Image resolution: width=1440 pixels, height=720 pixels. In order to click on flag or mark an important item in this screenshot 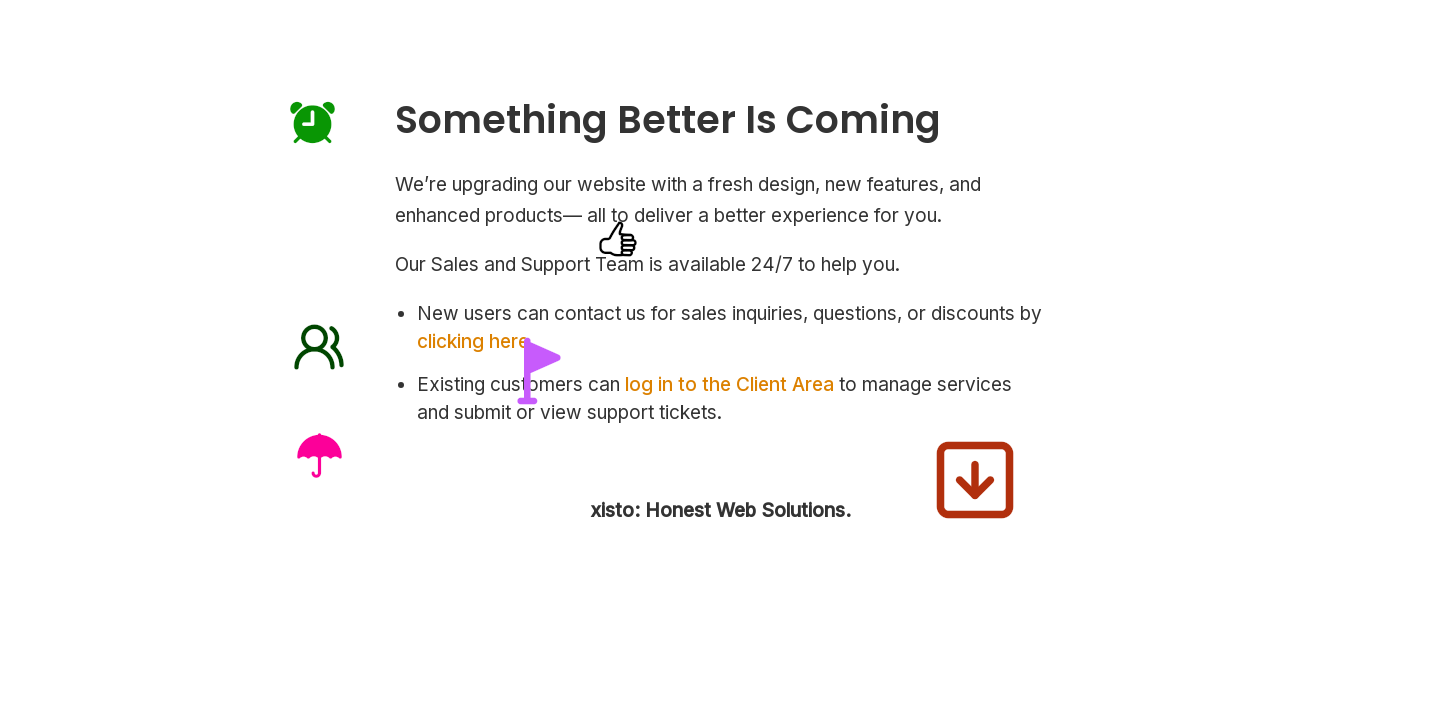, I will do `click(534, 371)`.